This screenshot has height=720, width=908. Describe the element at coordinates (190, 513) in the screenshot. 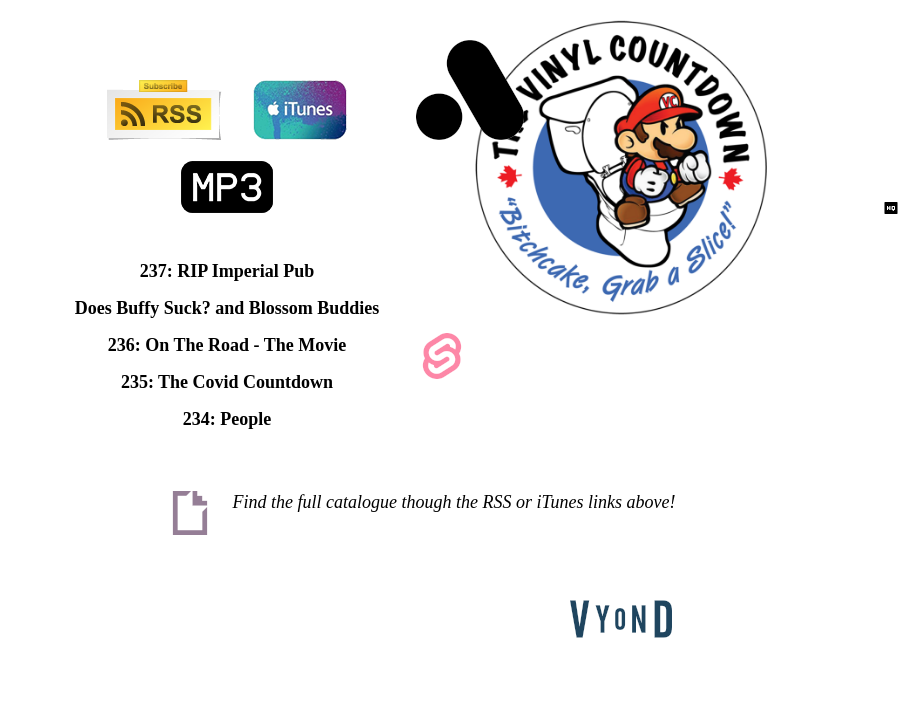

I see `open giphy to search for gifs` at that location.